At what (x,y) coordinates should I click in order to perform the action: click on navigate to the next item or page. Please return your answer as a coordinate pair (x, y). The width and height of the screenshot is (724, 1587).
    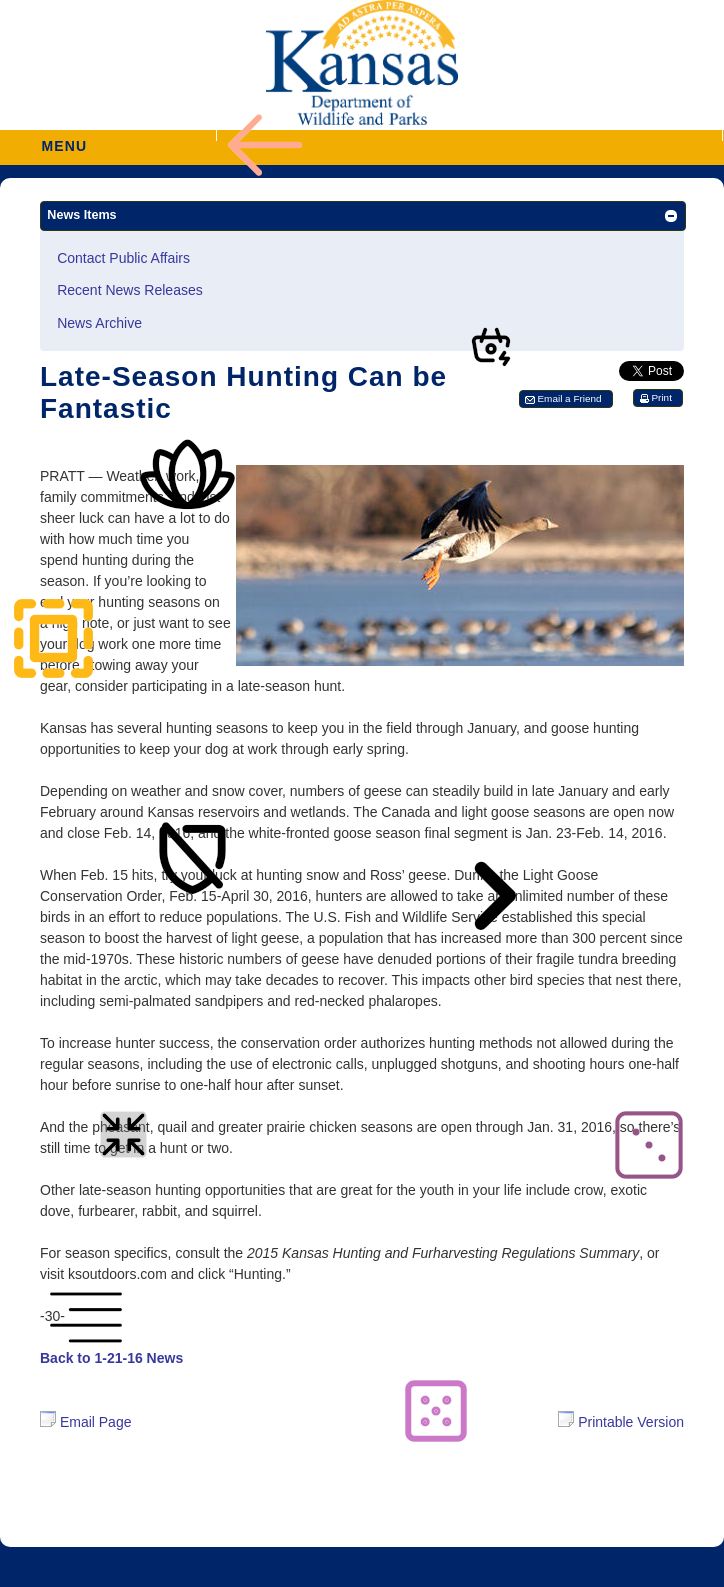
    Looking at the image, I should click on (492, 896).